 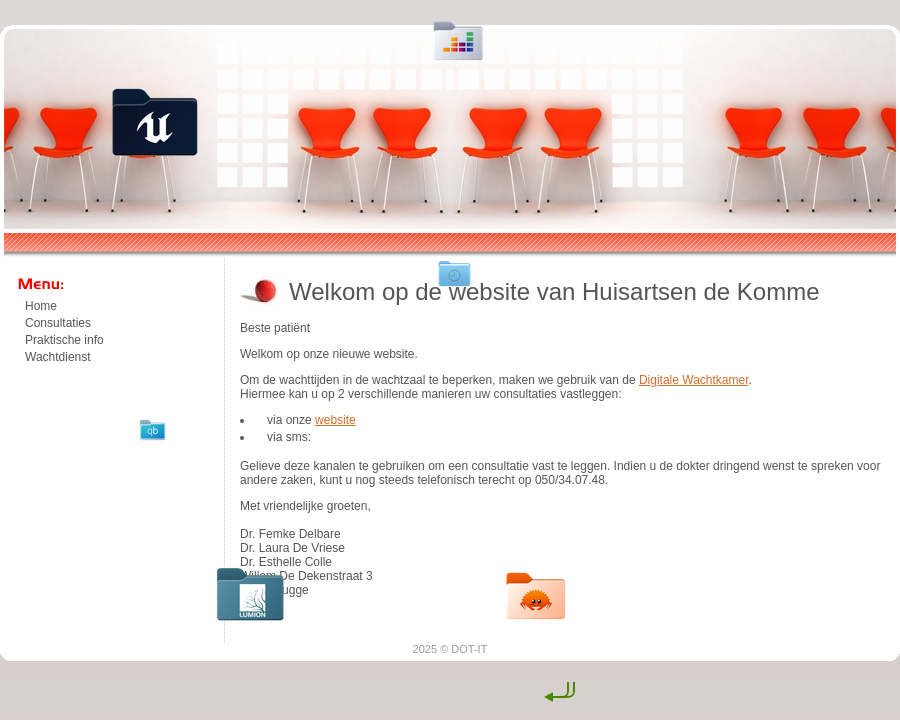 I want to click on open deezer music folder, so click(x=458, y=42).